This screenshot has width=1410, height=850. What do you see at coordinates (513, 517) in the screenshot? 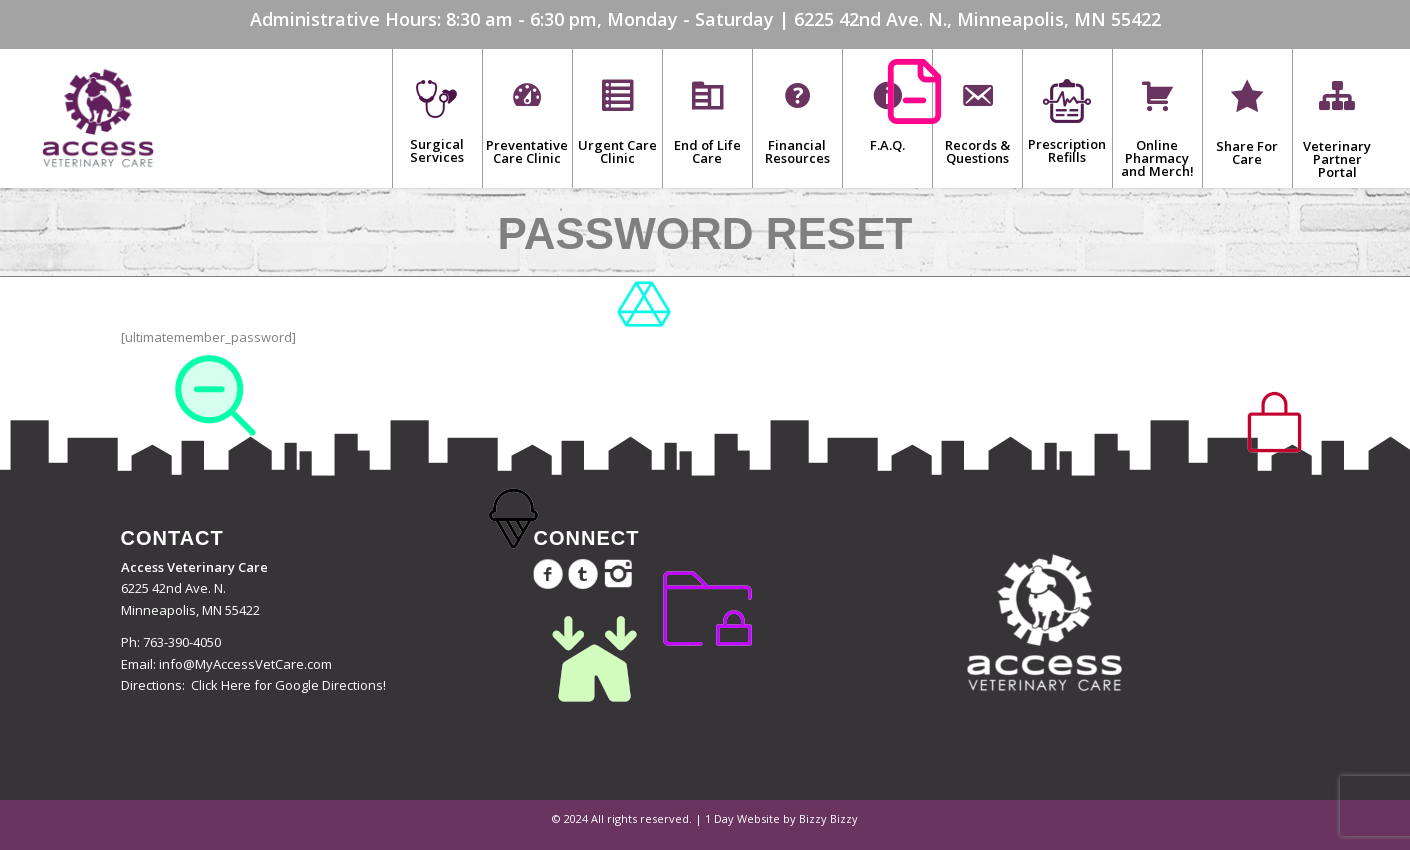
I see `browse desserts or frozen treats category` at bounding box center [513, 517].